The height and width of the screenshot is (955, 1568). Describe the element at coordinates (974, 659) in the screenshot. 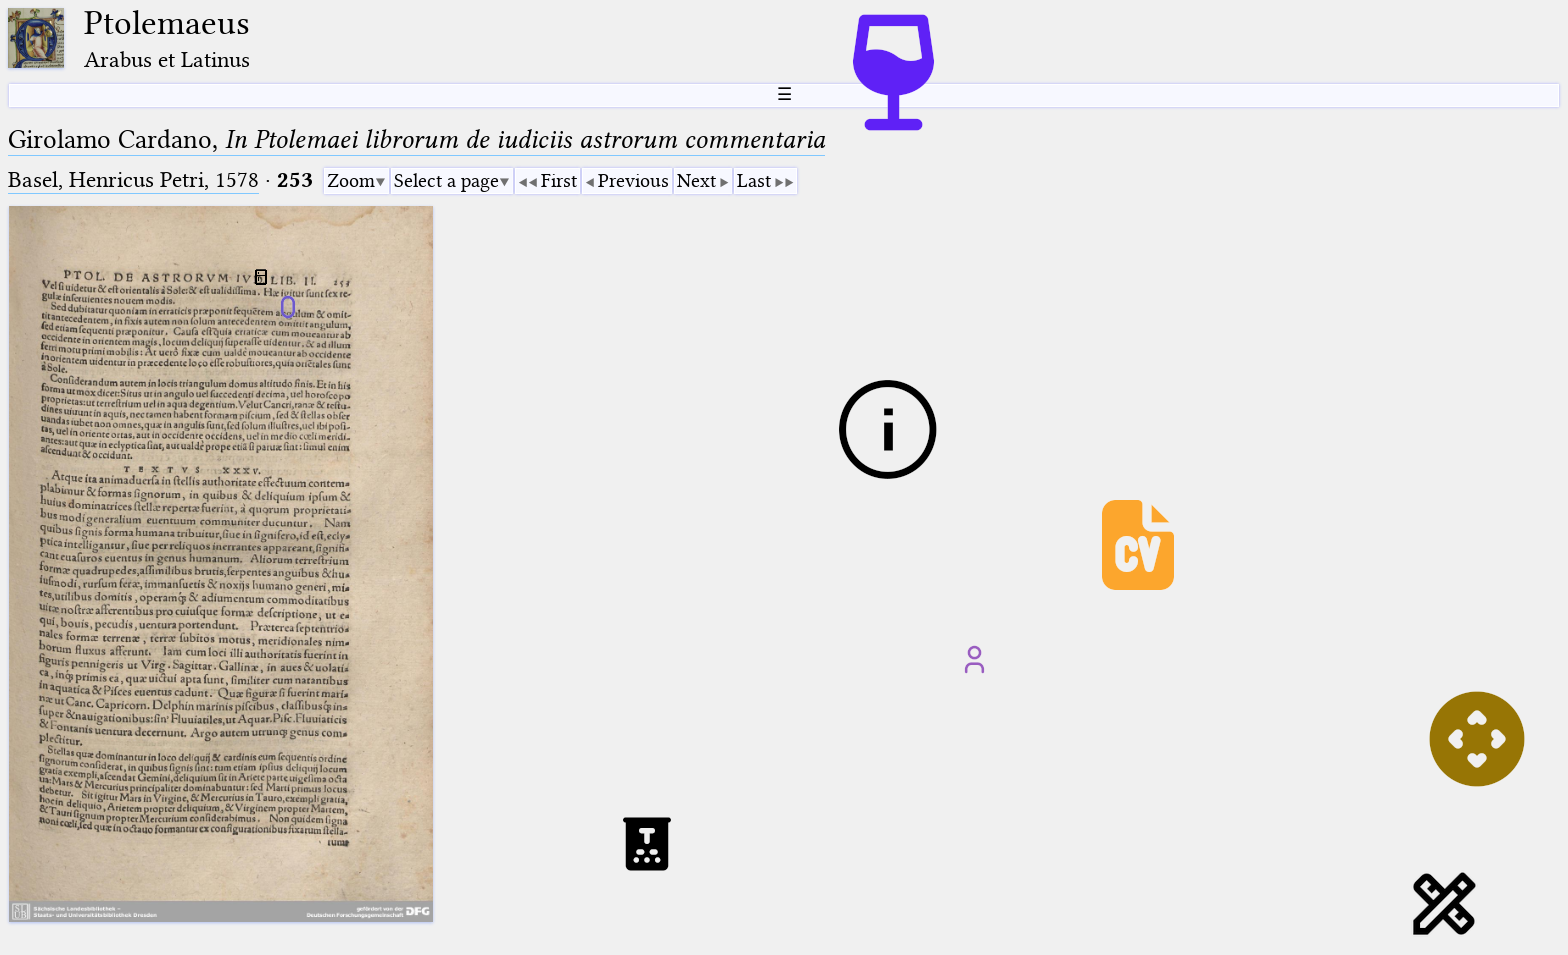

I see `view your profile` at that location.